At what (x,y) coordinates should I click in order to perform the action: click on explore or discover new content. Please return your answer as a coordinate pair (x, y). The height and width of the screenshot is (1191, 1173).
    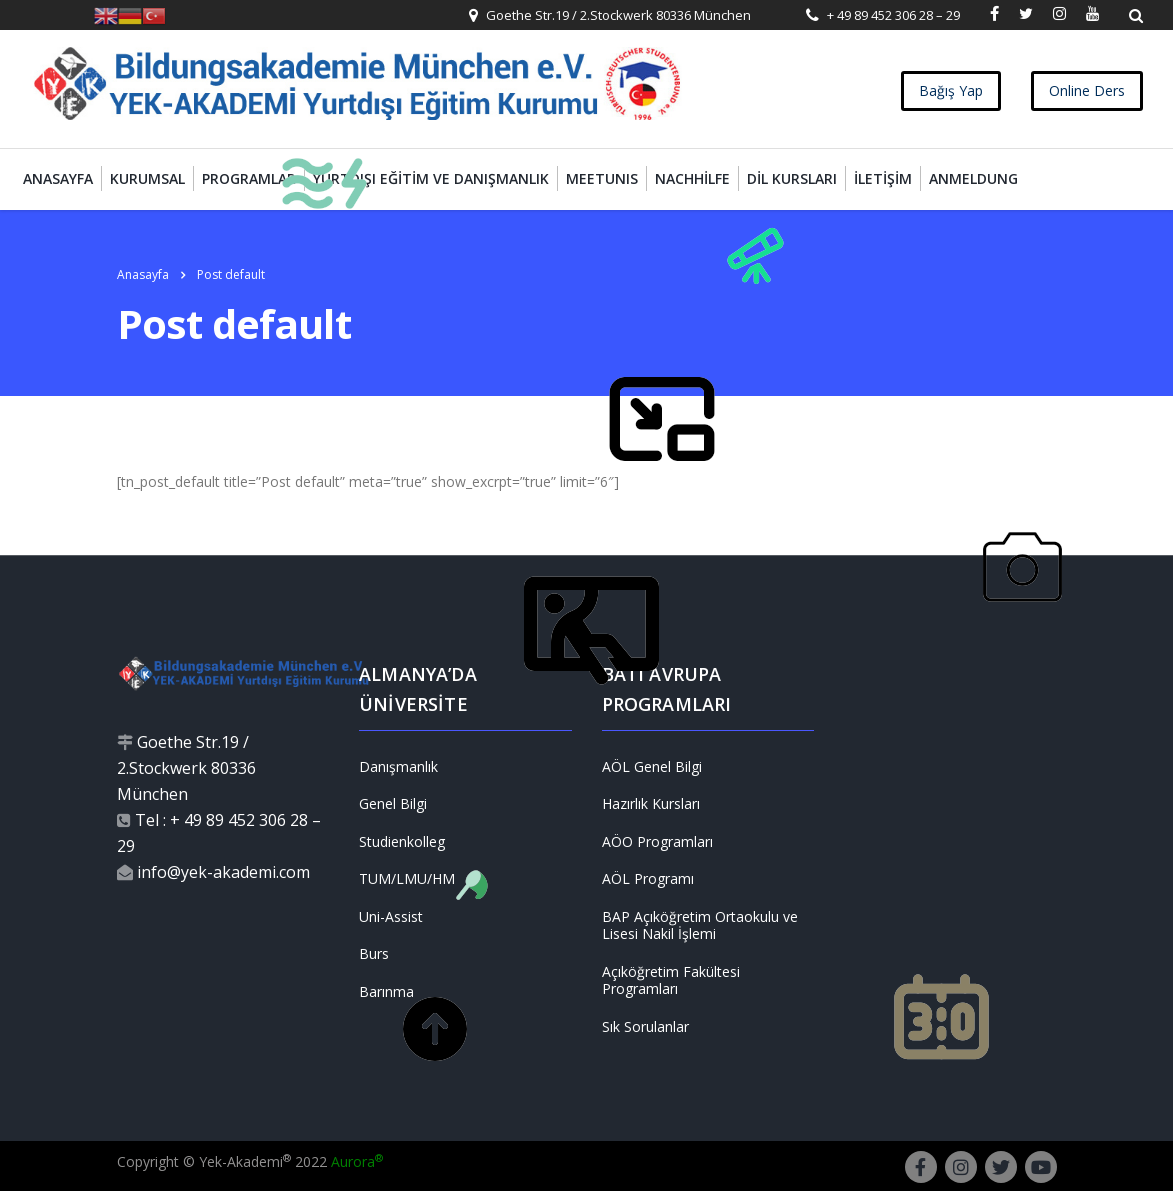
    Looking at the image, I should click on (755, 255).